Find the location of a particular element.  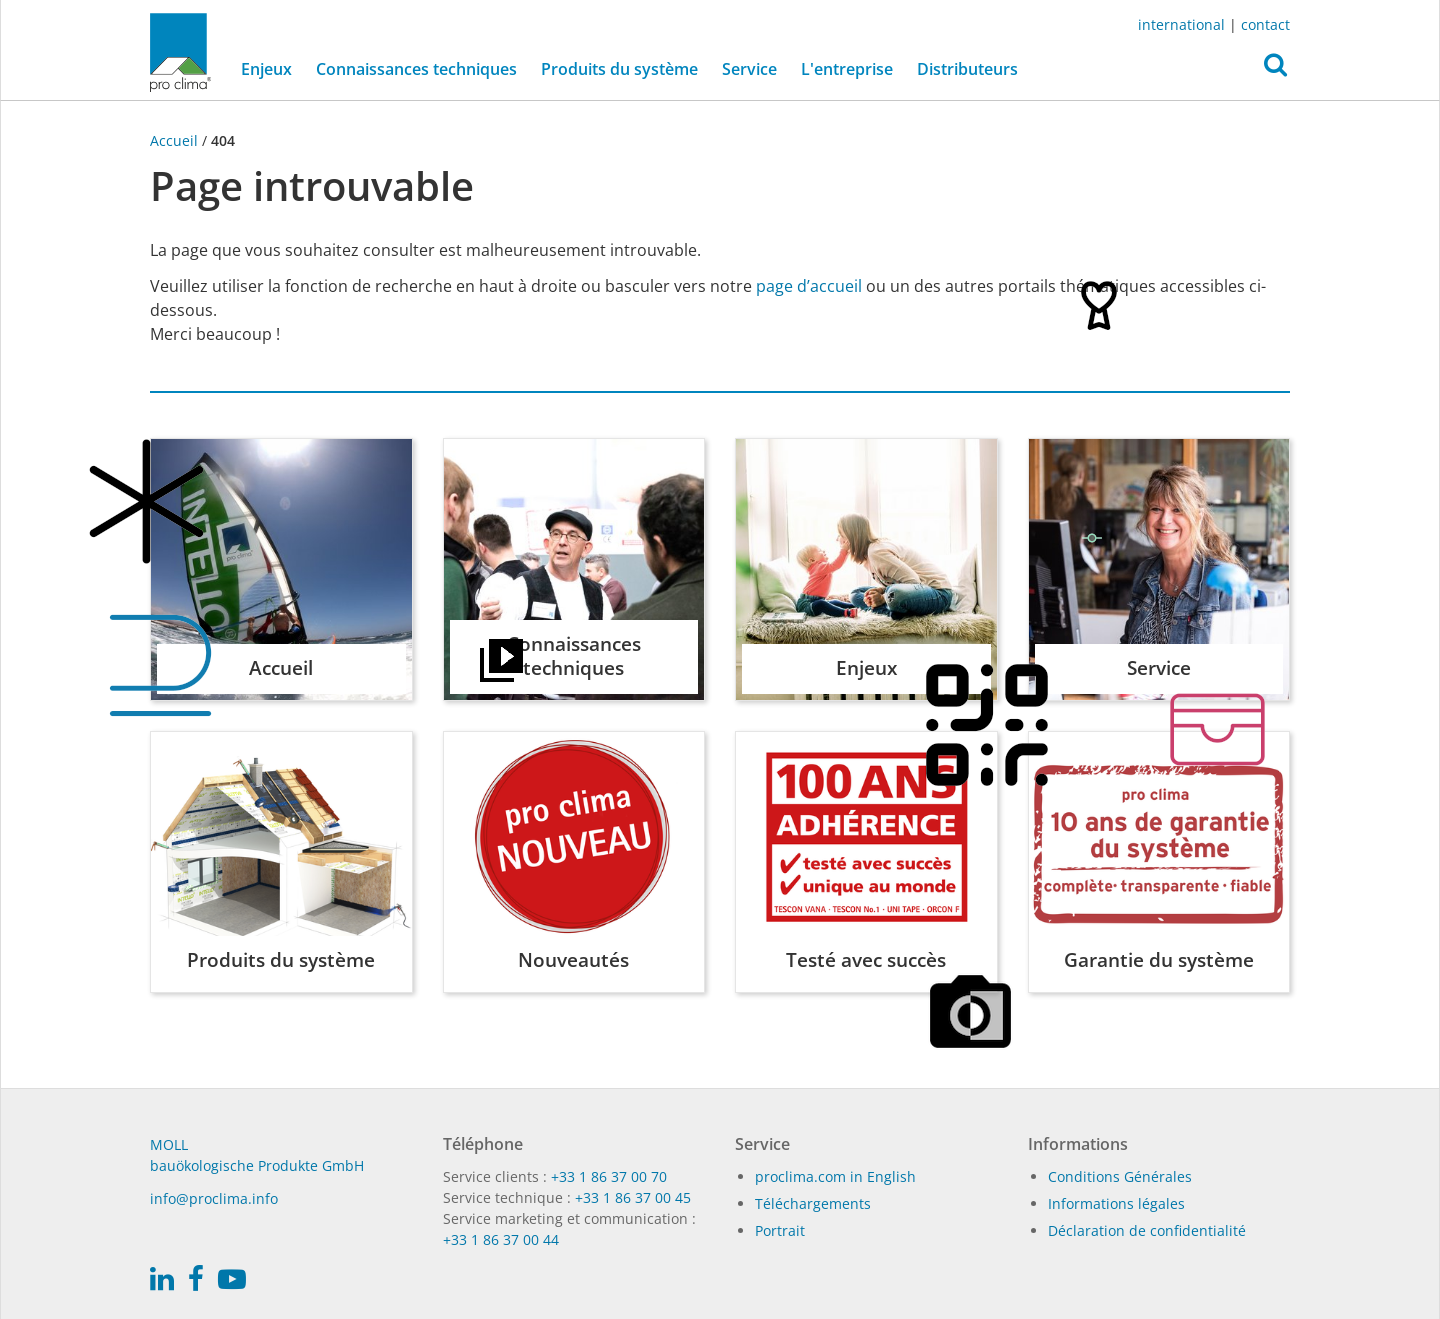

access your wallet or saved payment methods is located at coordinates (1217, 729).